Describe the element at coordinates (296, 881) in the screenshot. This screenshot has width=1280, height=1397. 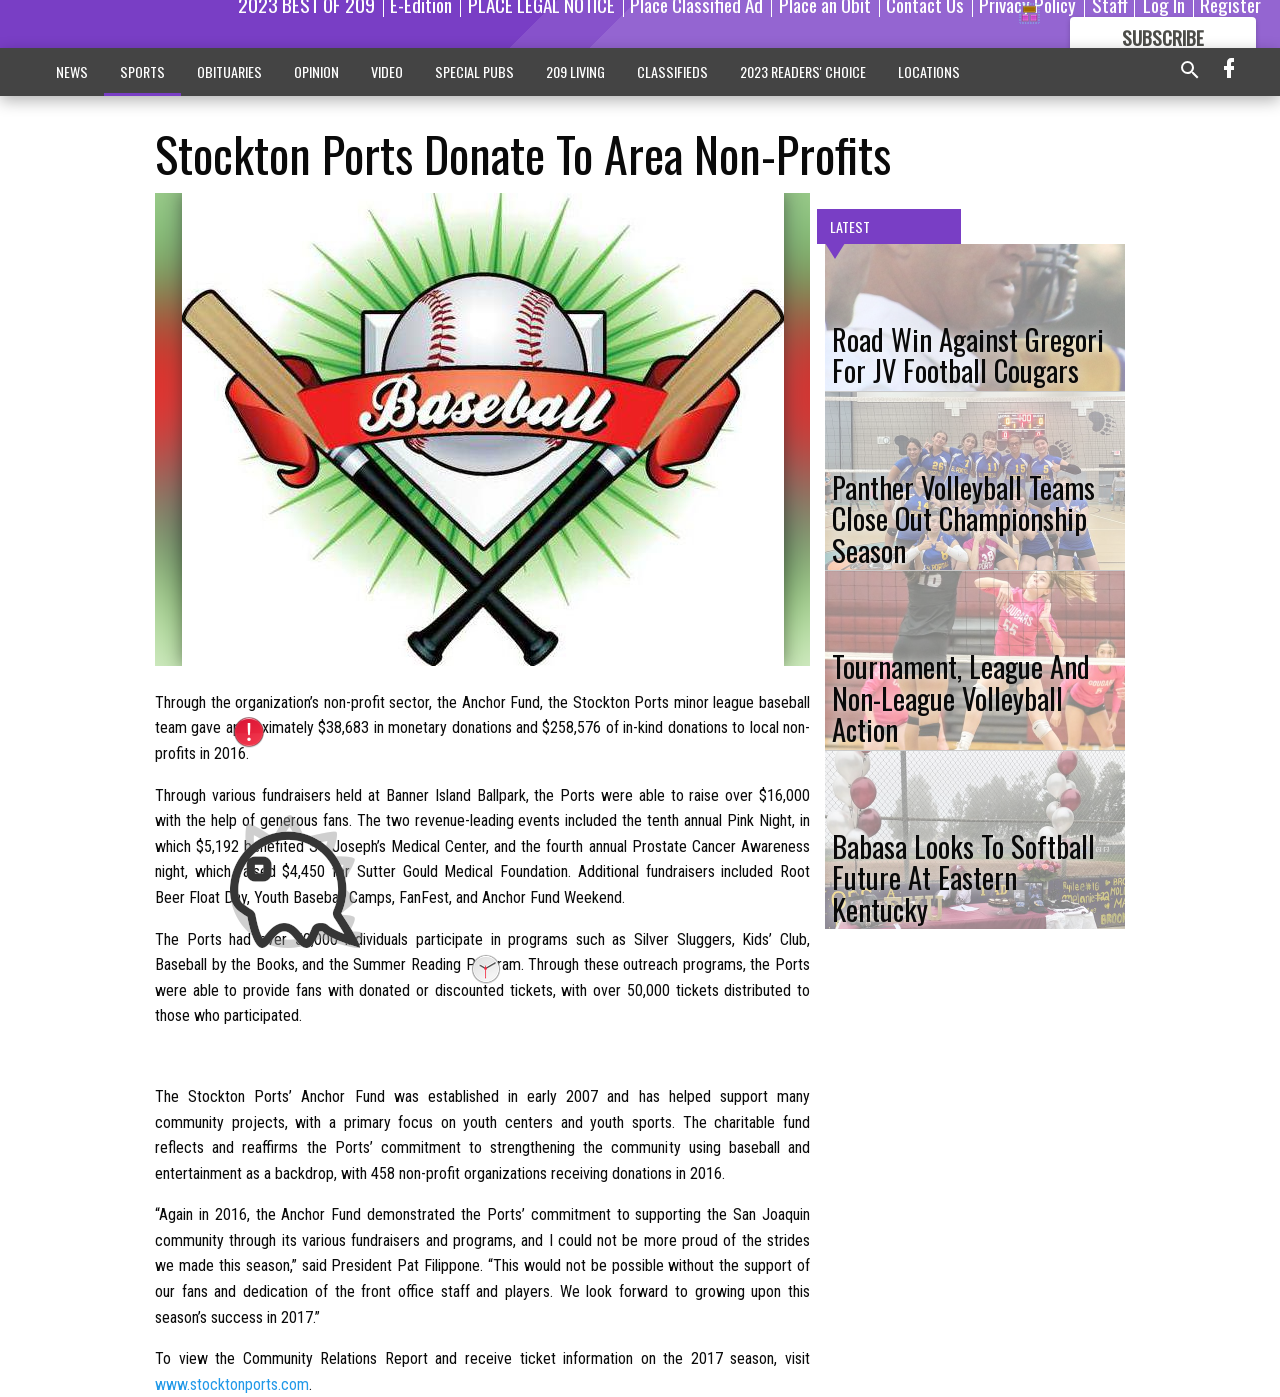
I see `open dino messaging app` at that location.